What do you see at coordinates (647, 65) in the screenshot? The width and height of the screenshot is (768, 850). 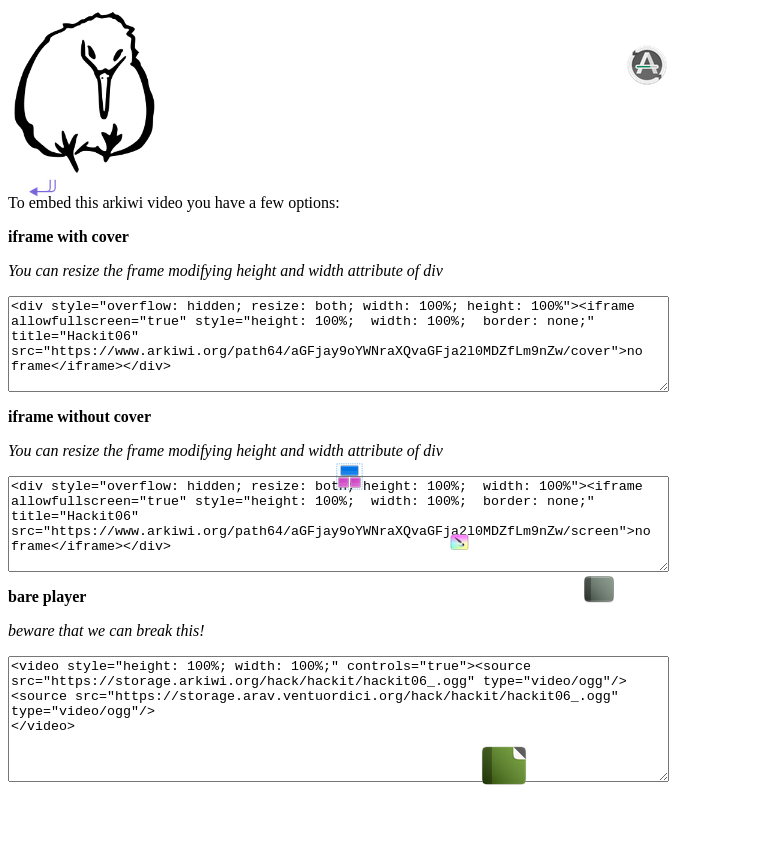 I see `open the software update manager` at bounding box center [647, 65].